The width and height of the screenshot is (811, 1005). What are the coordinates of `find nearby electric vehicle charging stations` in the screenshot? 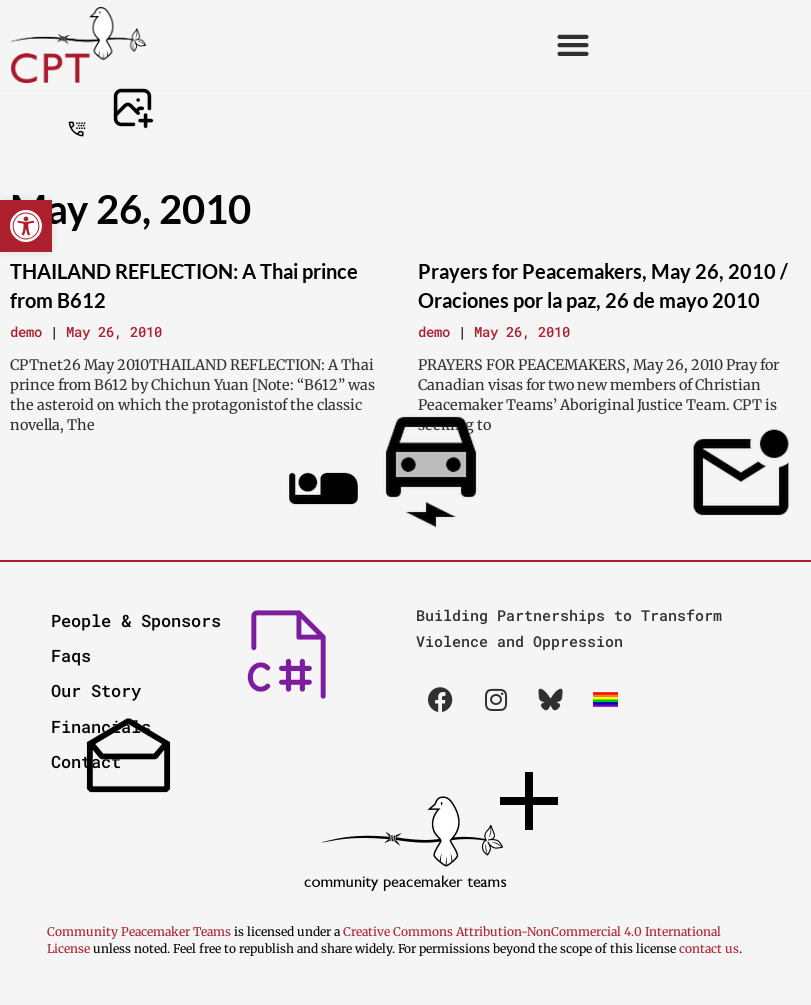 It's located at (431, 472).